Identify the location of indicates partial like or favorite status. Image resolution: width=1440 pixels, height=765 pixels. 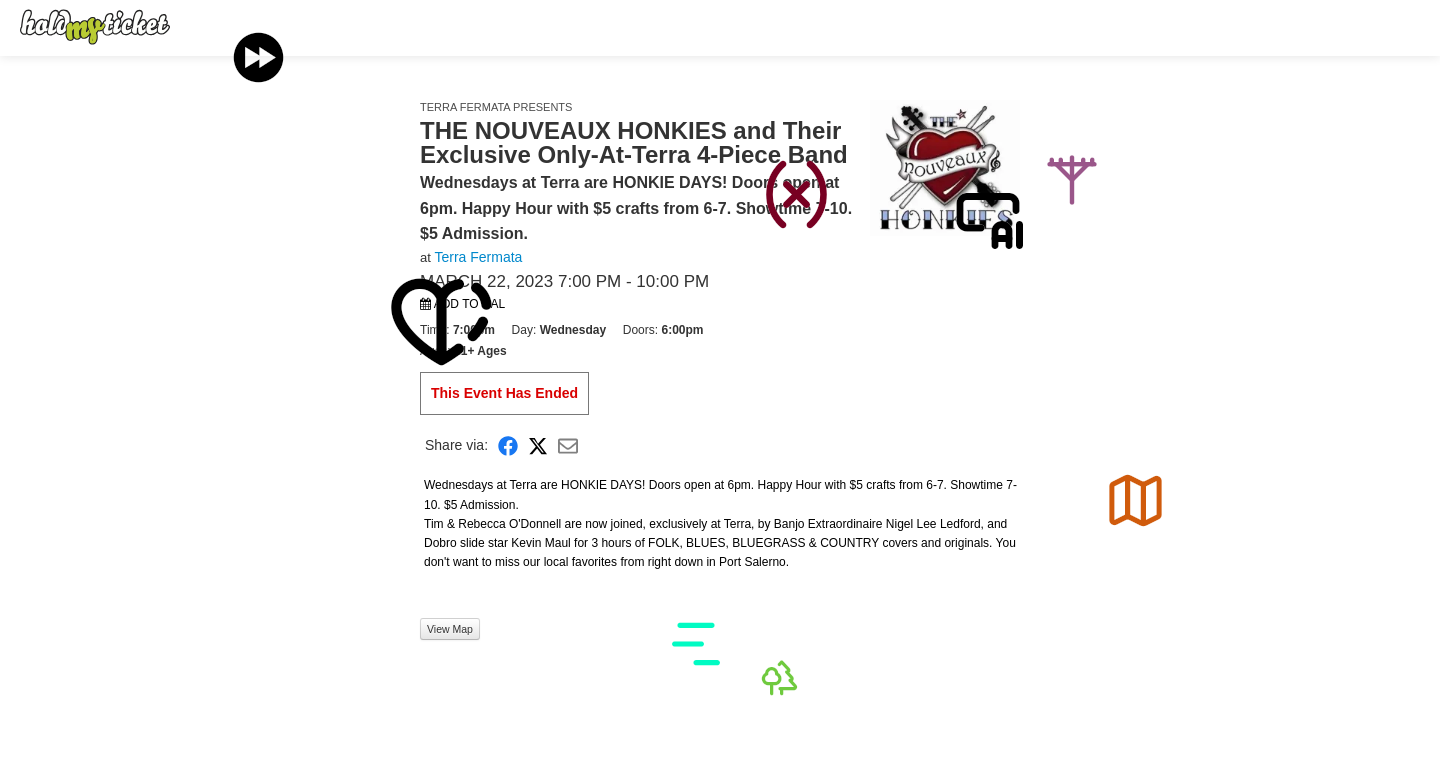
(441, 318).